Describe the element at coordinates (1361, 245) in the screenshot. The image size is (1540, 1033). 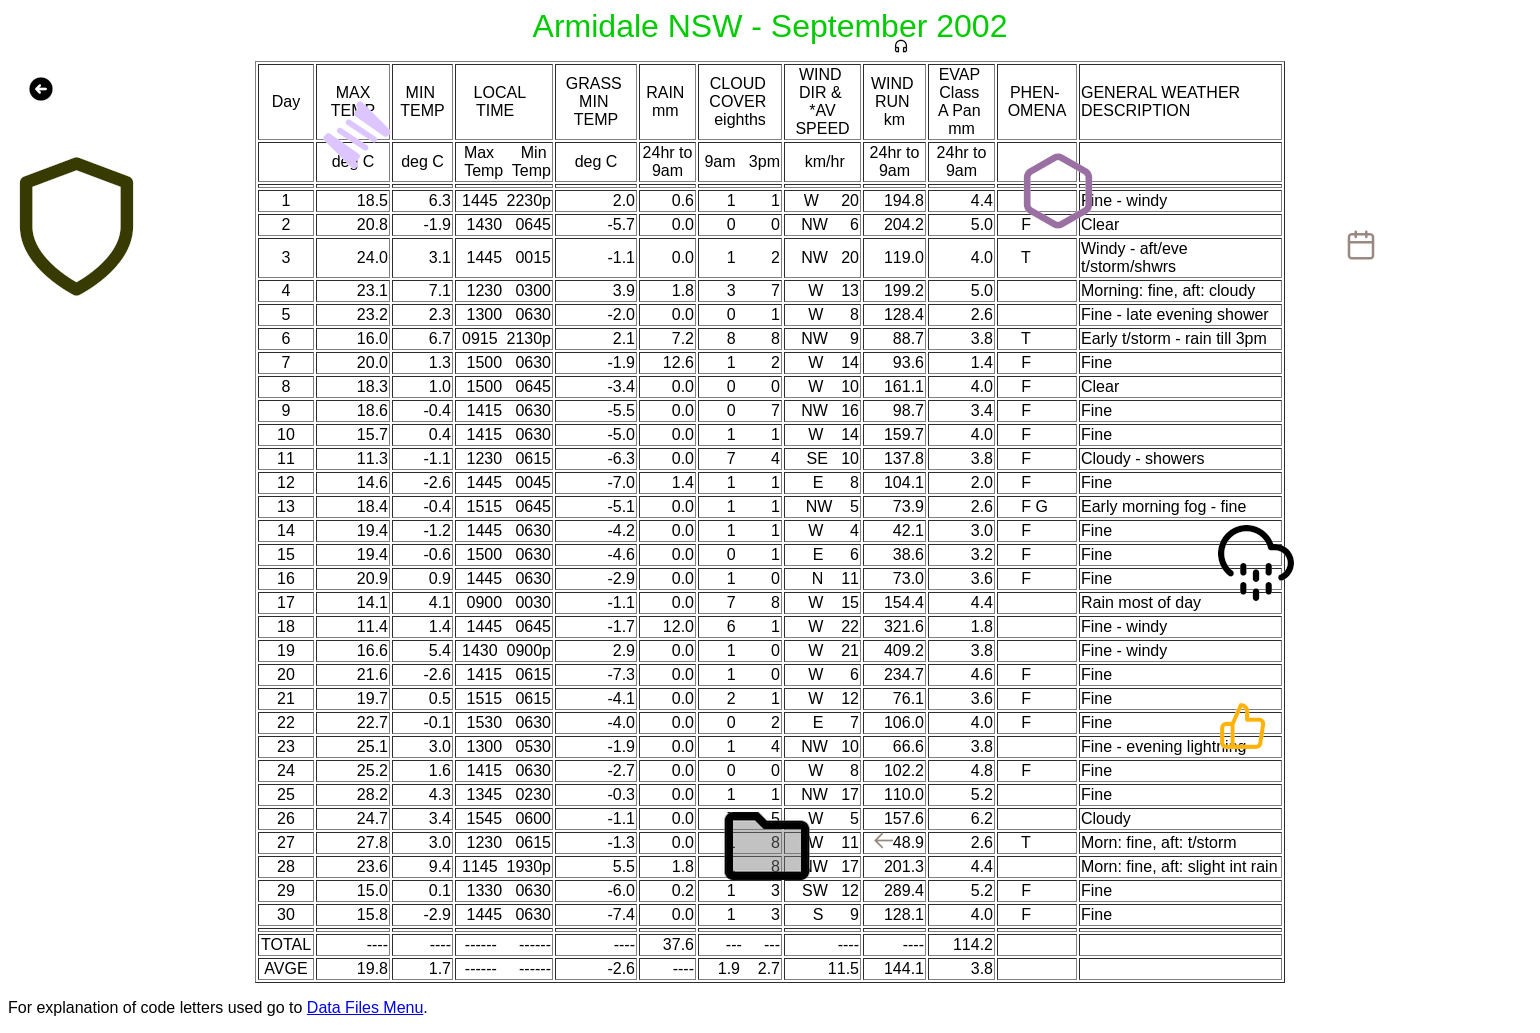
I see `view or open calendar` at that location.